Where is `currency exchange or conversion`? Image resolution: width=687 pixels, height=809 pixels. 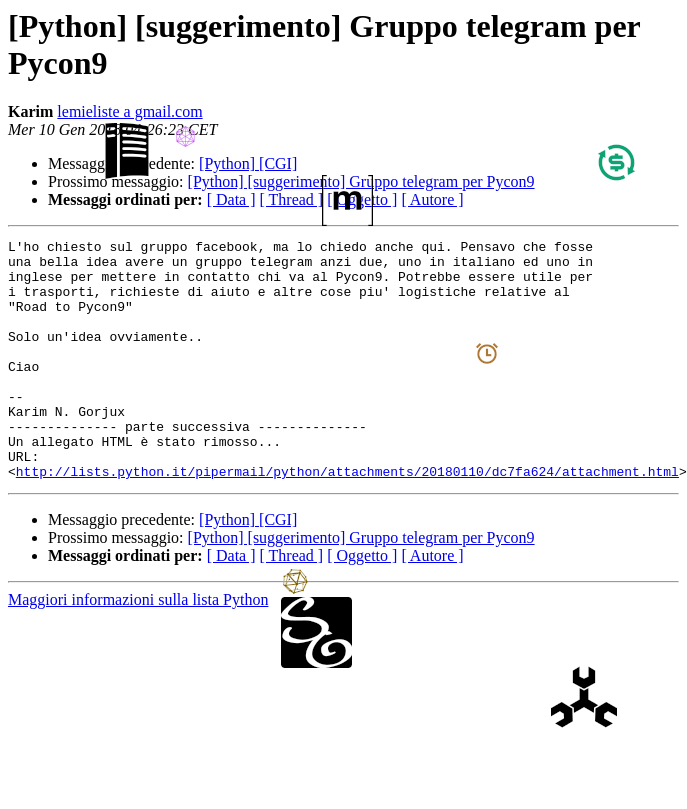 currency exchange or conversion is located at coordinates (616, 162).